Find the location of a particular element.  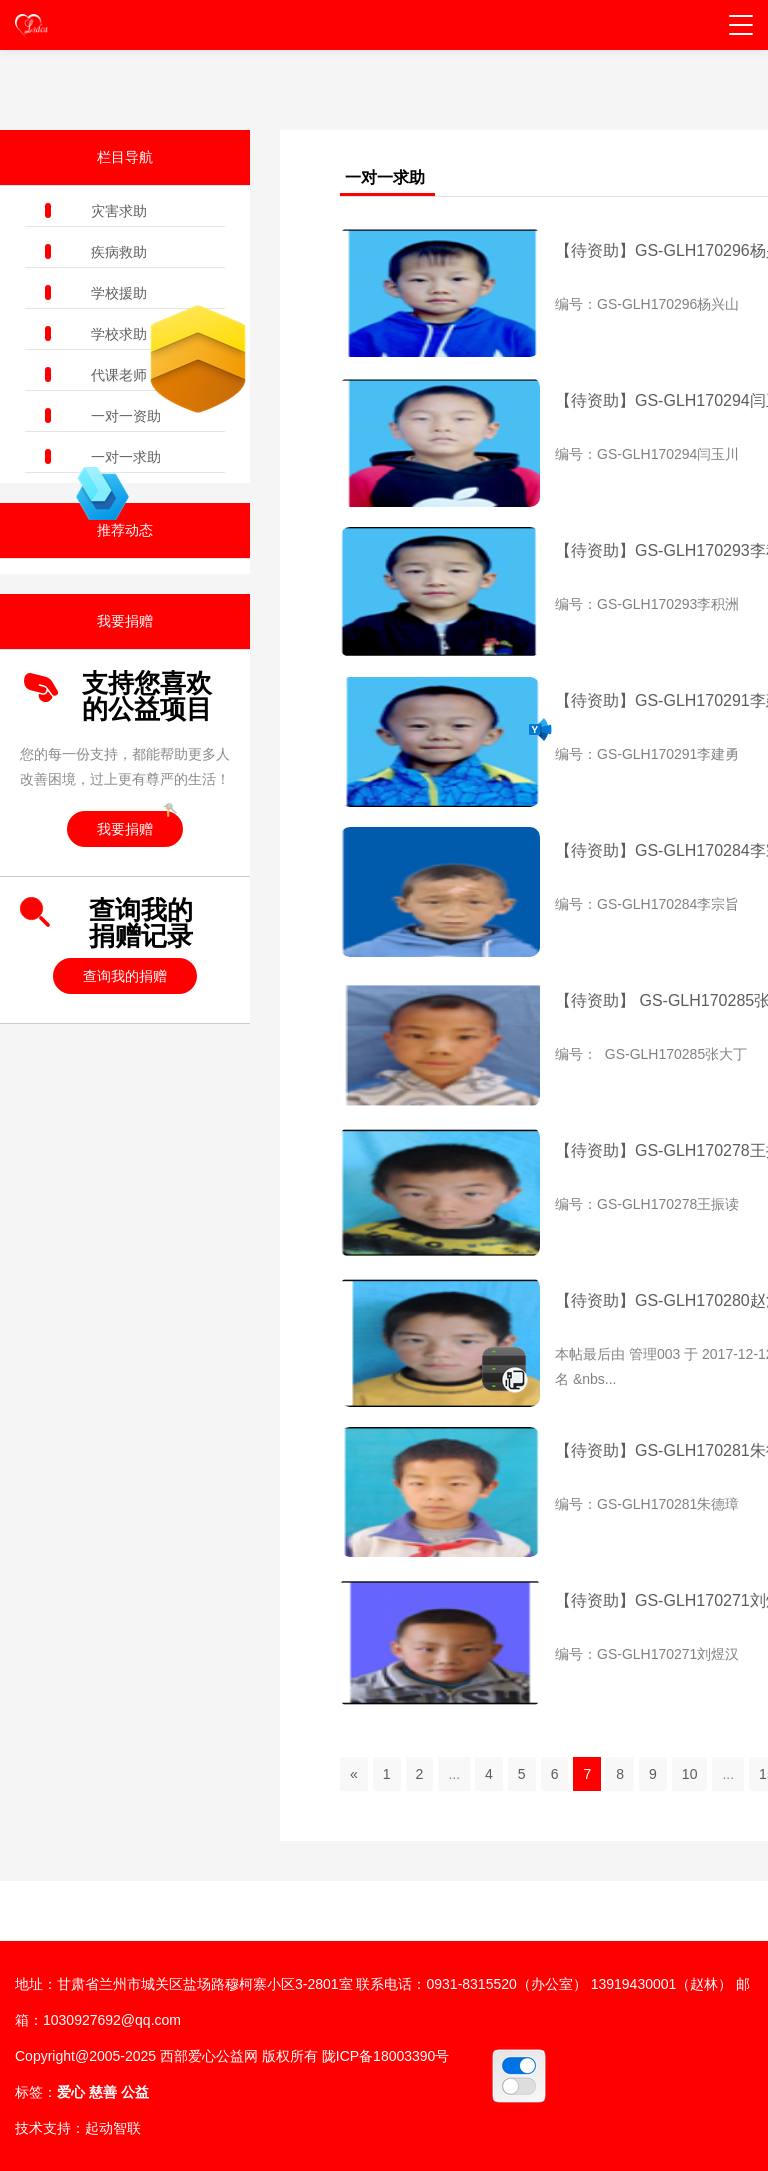

open gnome tweaks application is located at coordinates (519, 2076).